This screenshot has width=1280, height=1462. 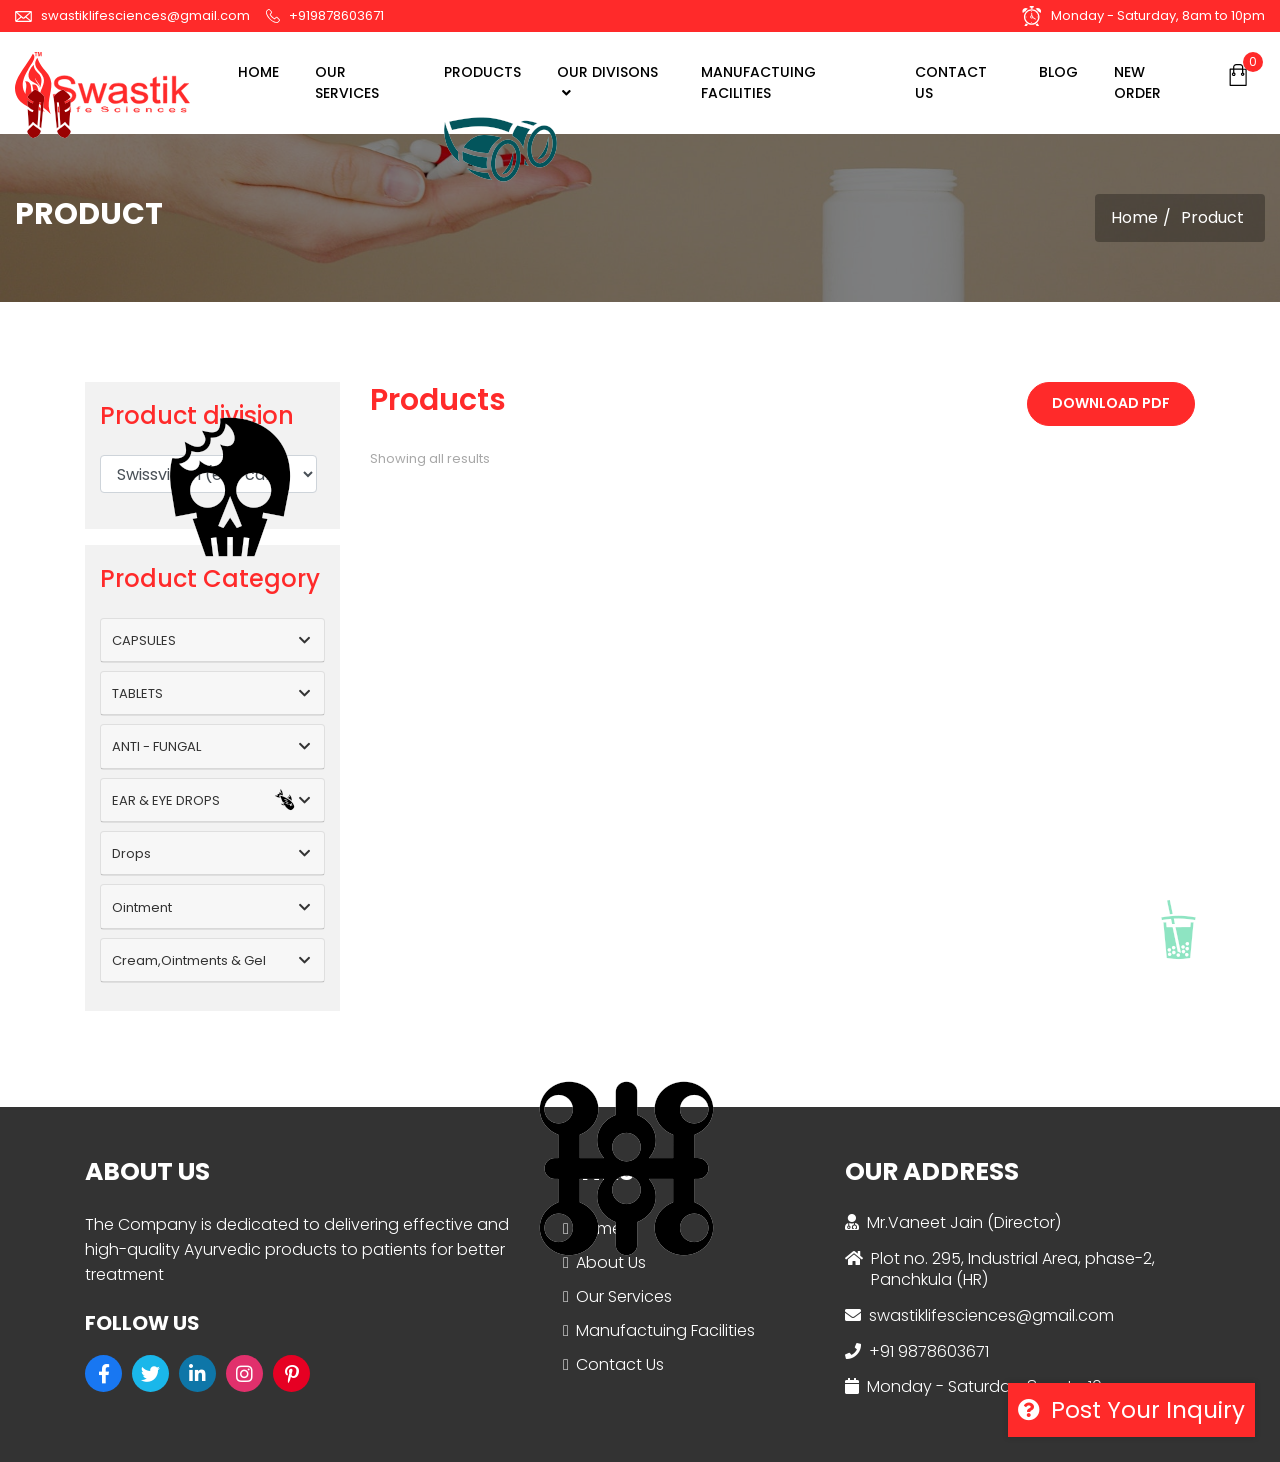 What do you see at coordinates (49, 114) in the screenshot?
I see `equip leg armor to your character` at bounding box center [49, 114].